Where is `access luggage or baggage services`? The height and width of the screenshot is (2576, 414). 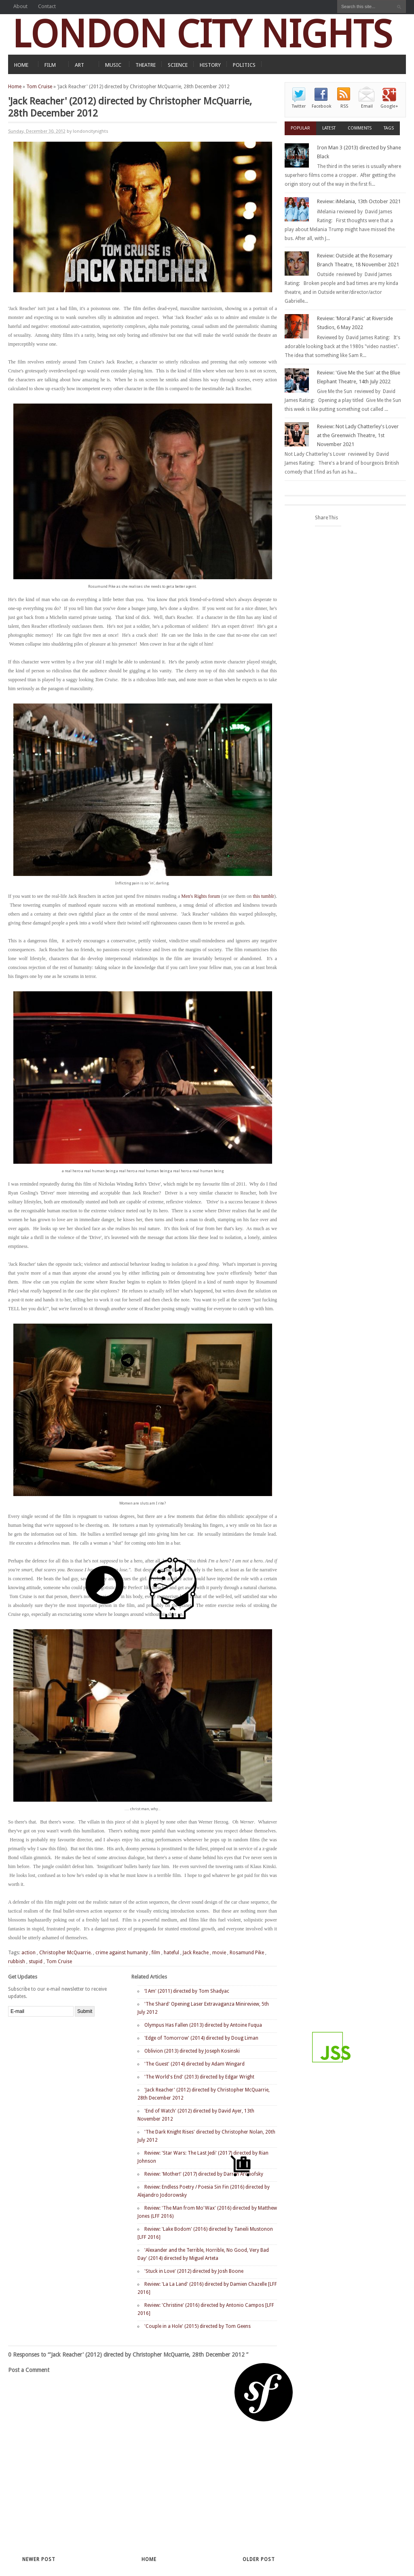 access luggage or baggage services is located at coordinates (241, 2165).